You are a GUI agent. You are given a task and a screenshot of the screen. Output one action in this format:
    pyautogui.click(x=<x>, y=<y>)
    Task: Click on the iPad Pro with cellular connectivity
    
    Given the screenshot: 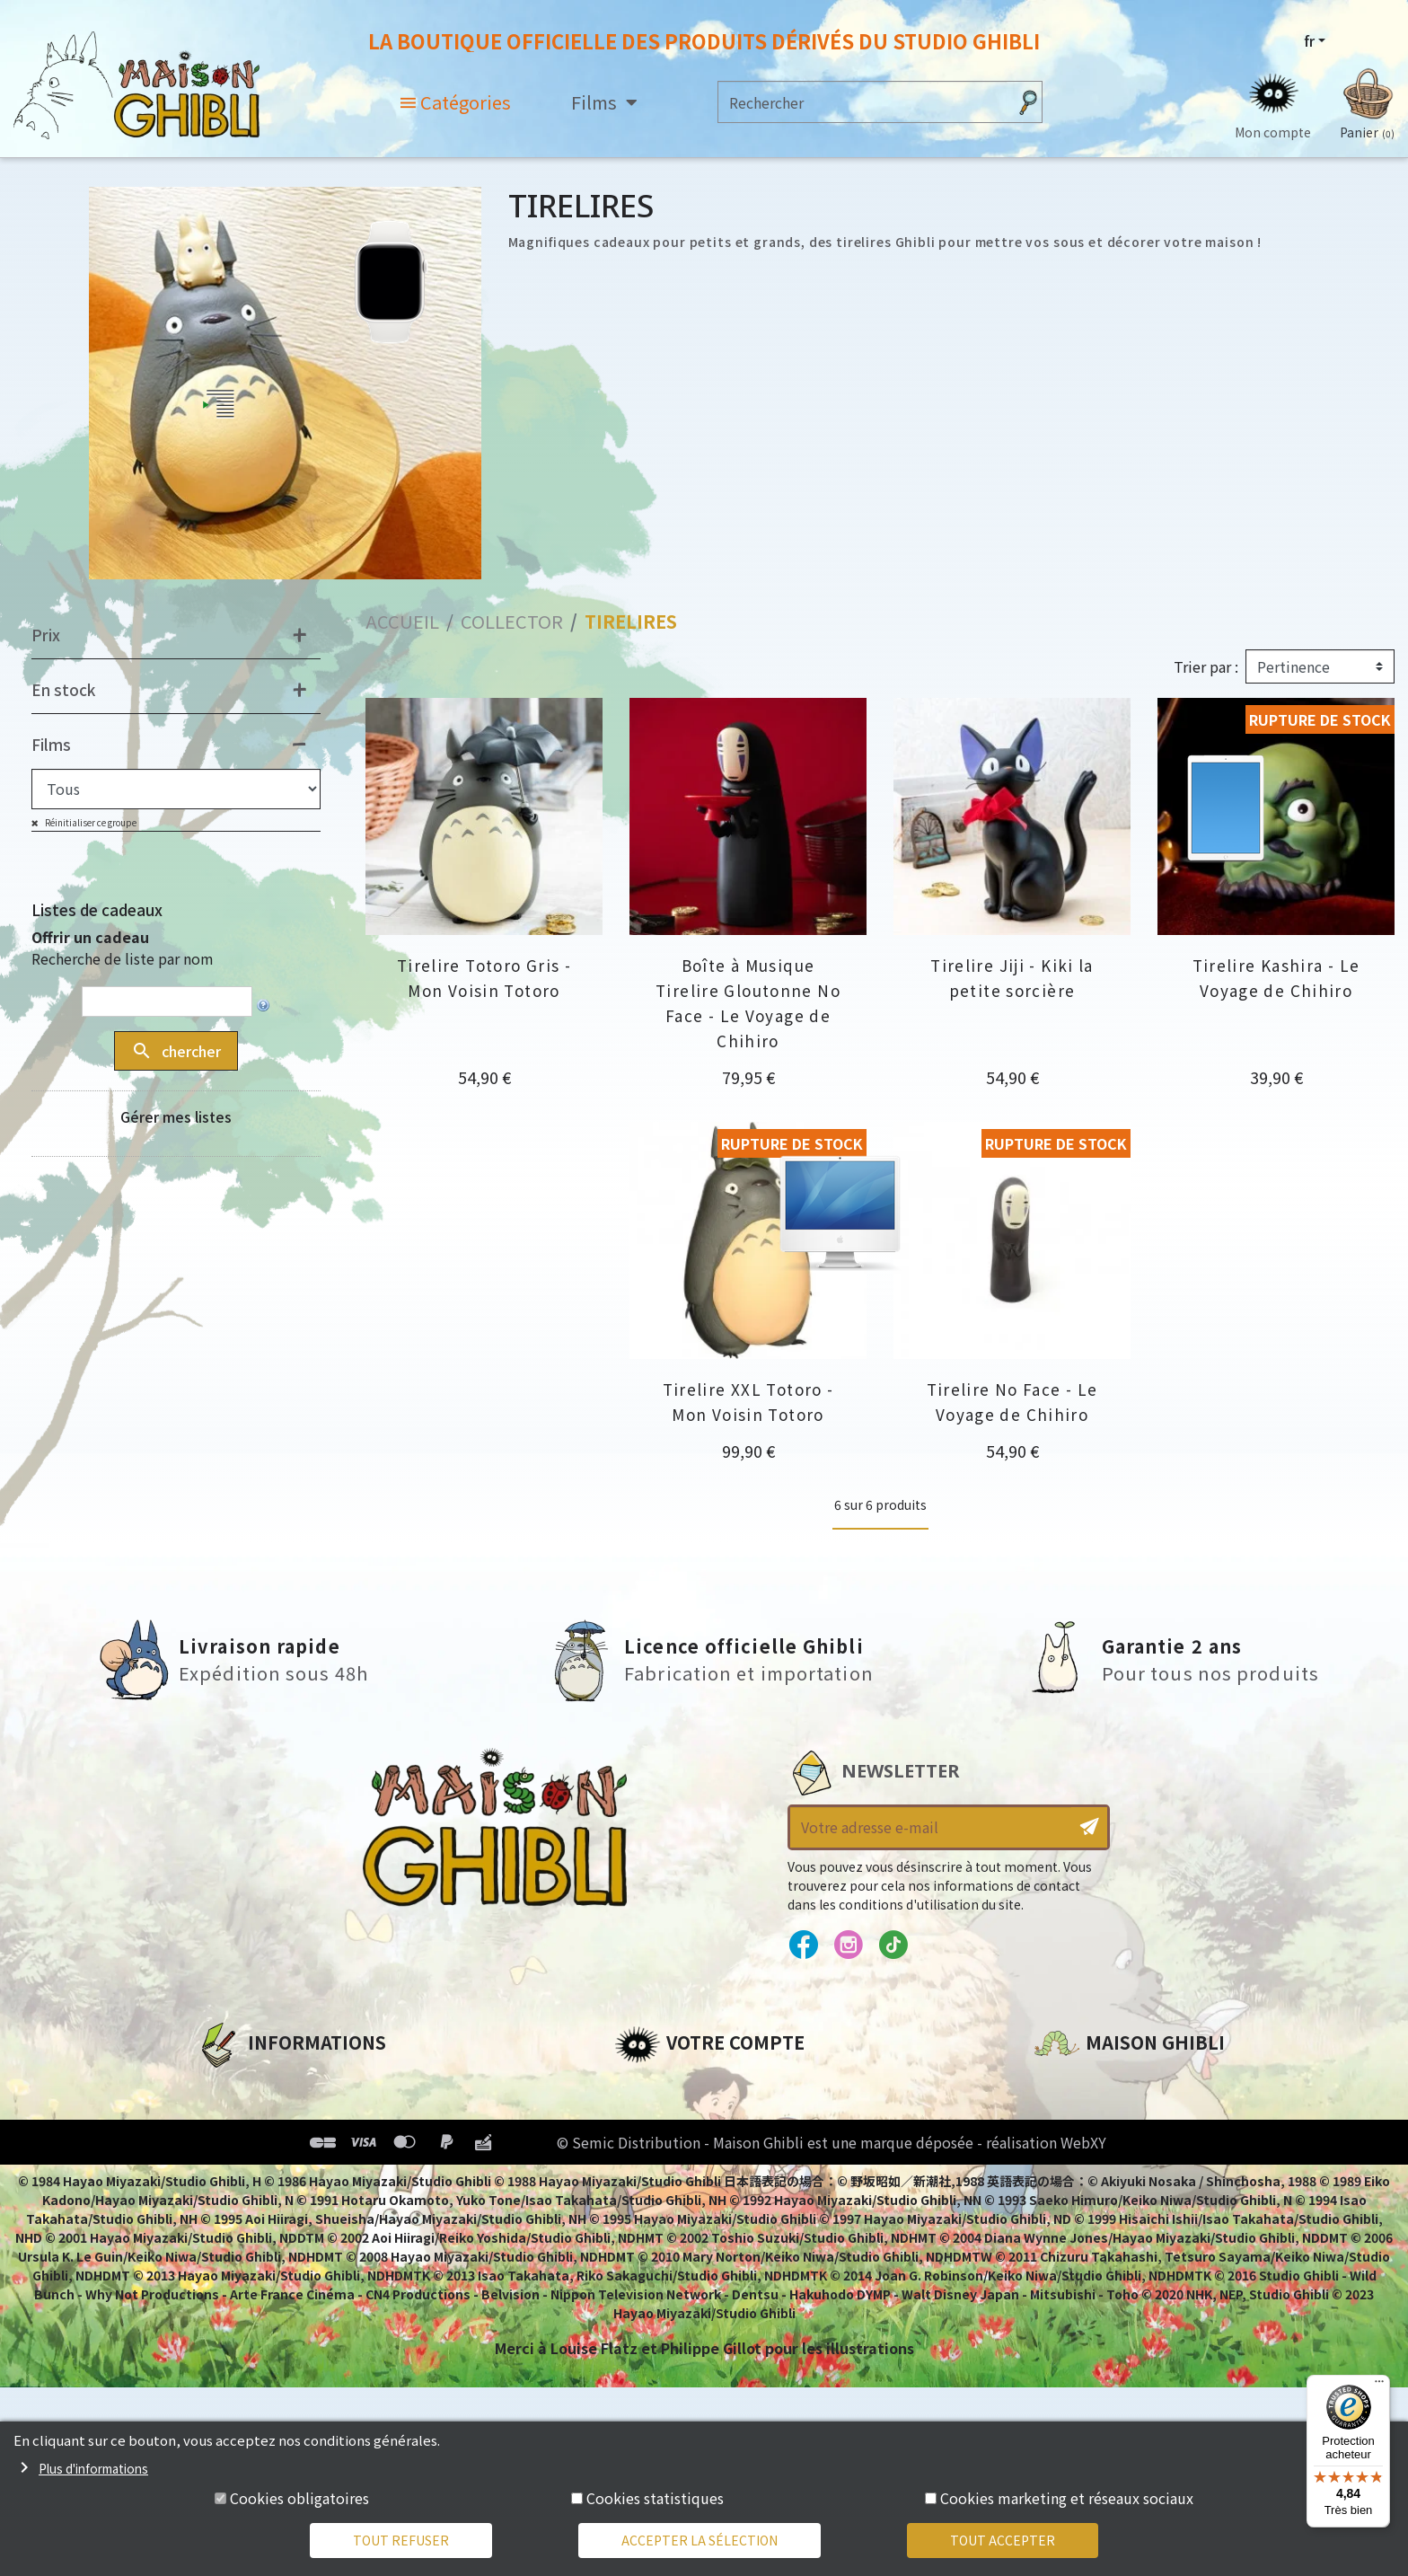 What is the action you would take?
    pyautogui.click(x=1226, y=808)
    